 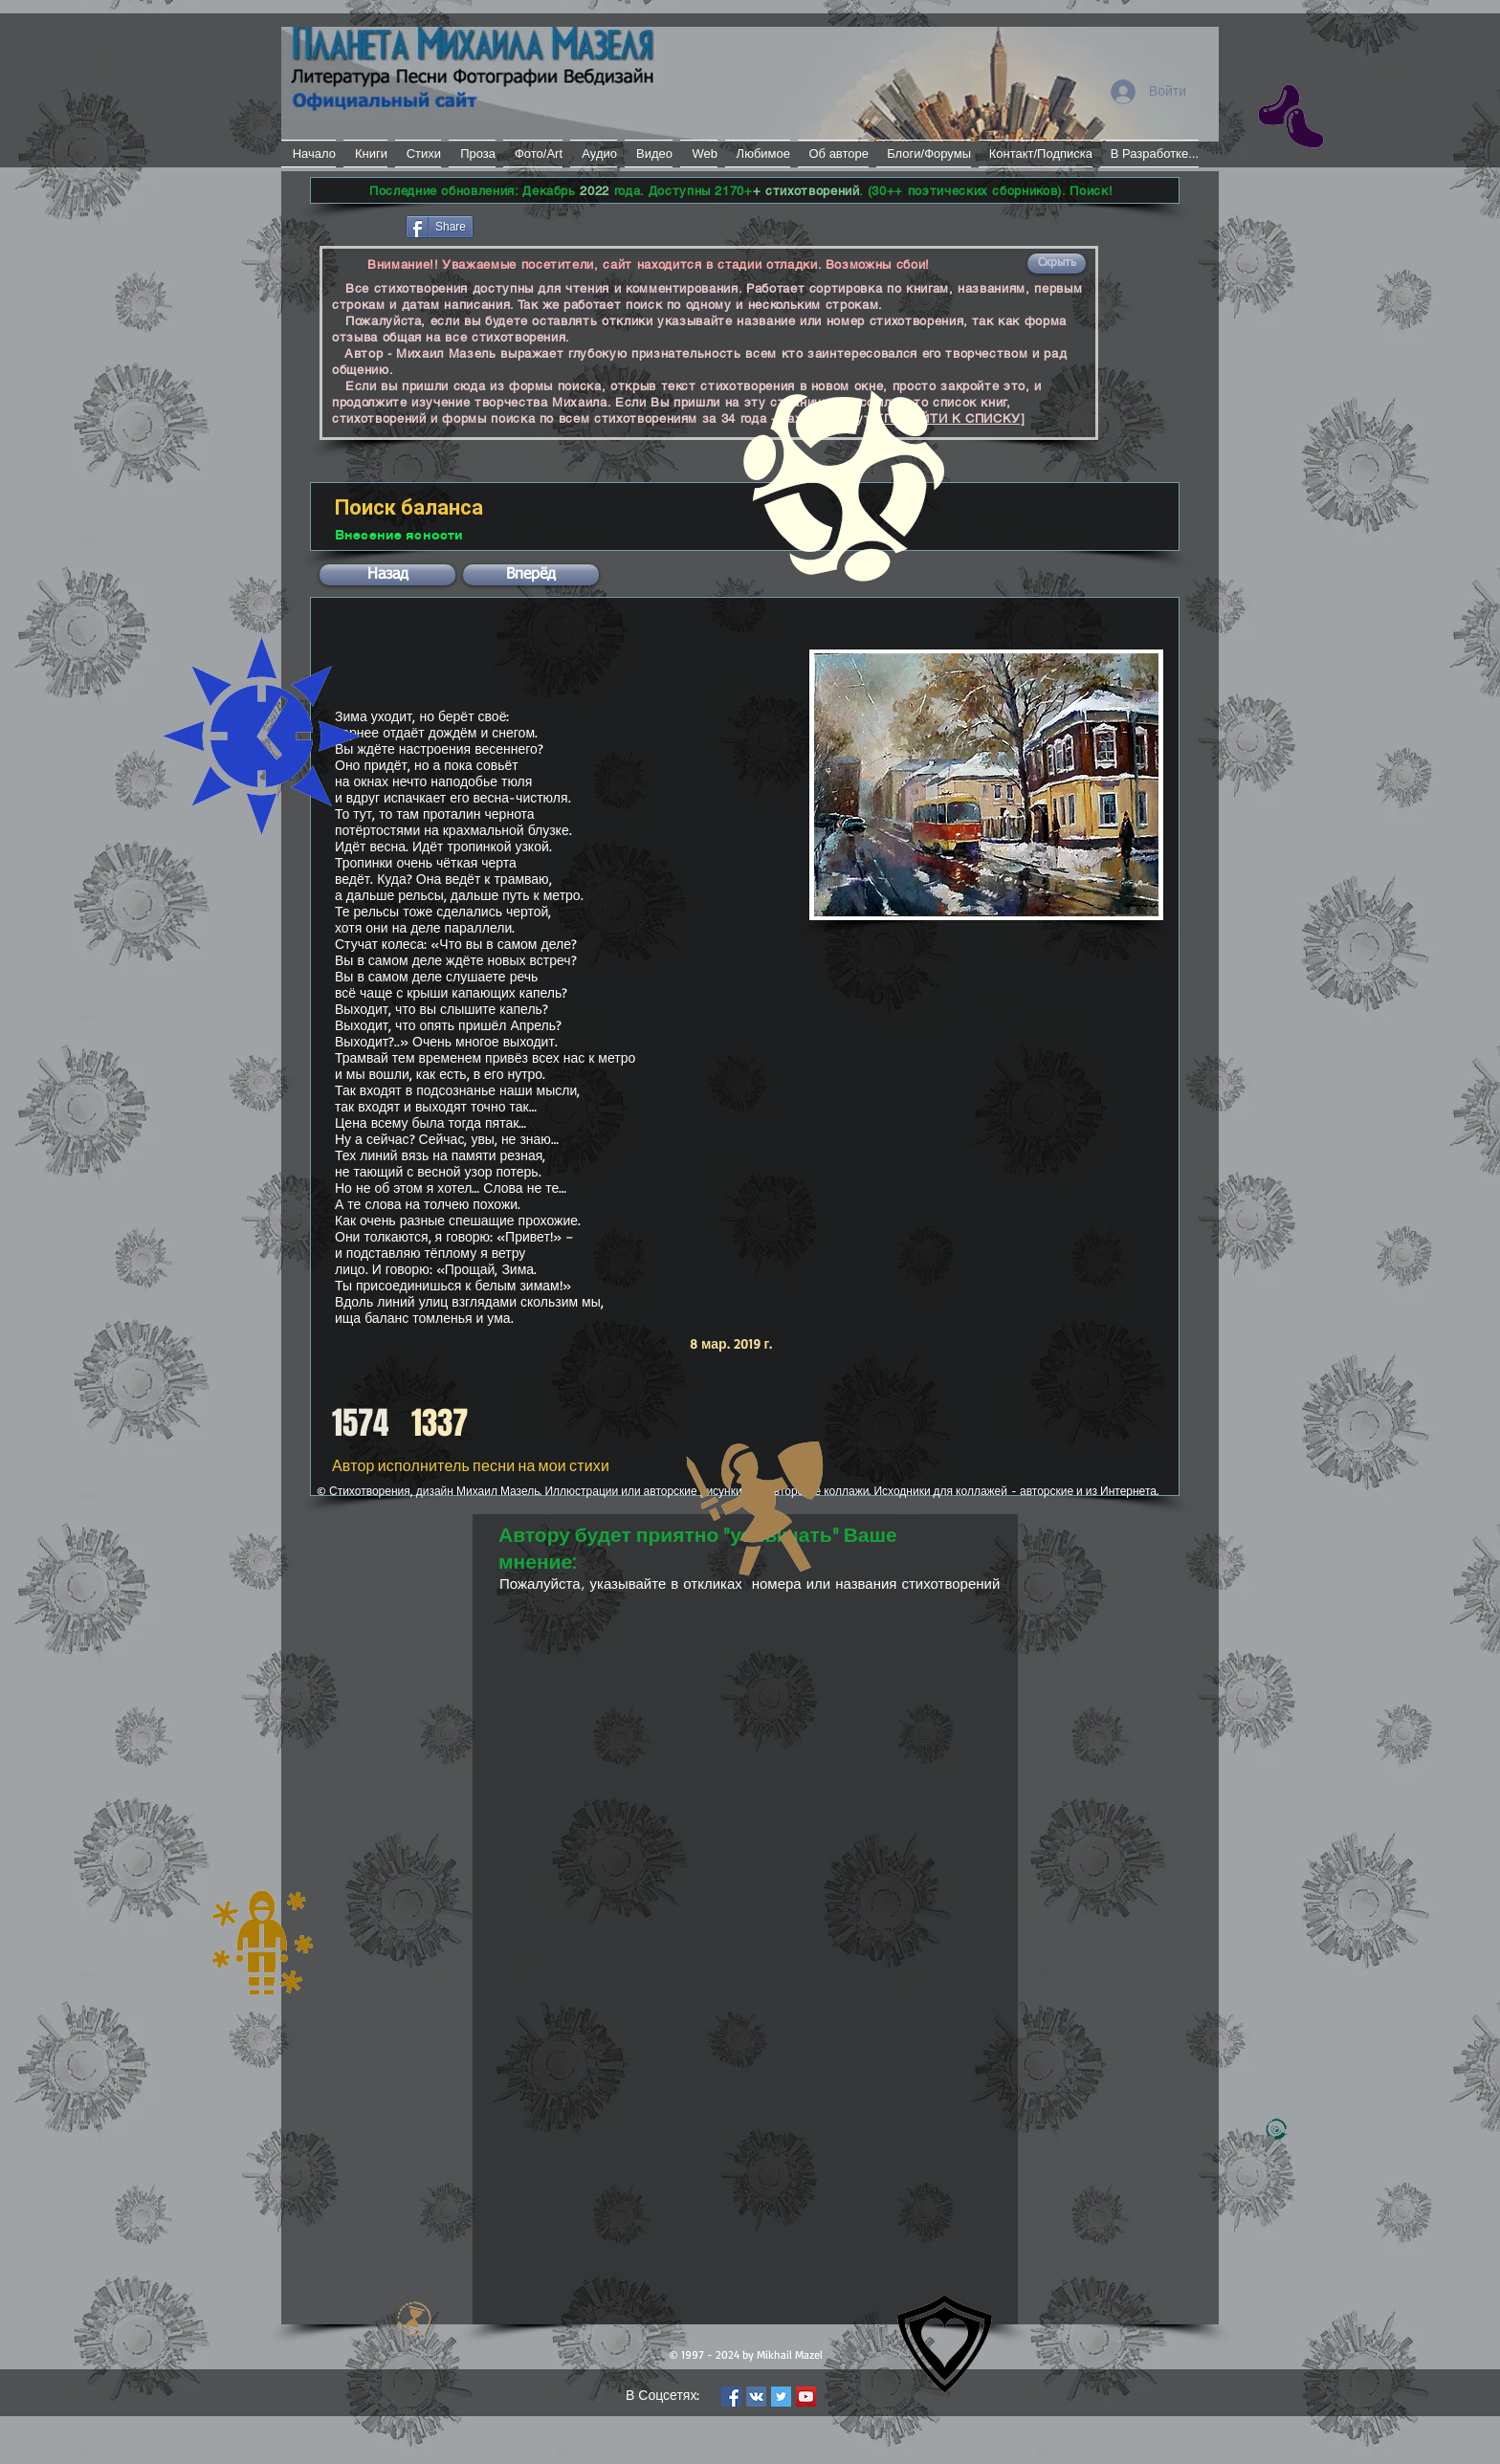 What do you see at coordinates (1277, 2128) in the screenshot?
I see `access microscope or magnification tools` at bounding box center [1277, 2128].